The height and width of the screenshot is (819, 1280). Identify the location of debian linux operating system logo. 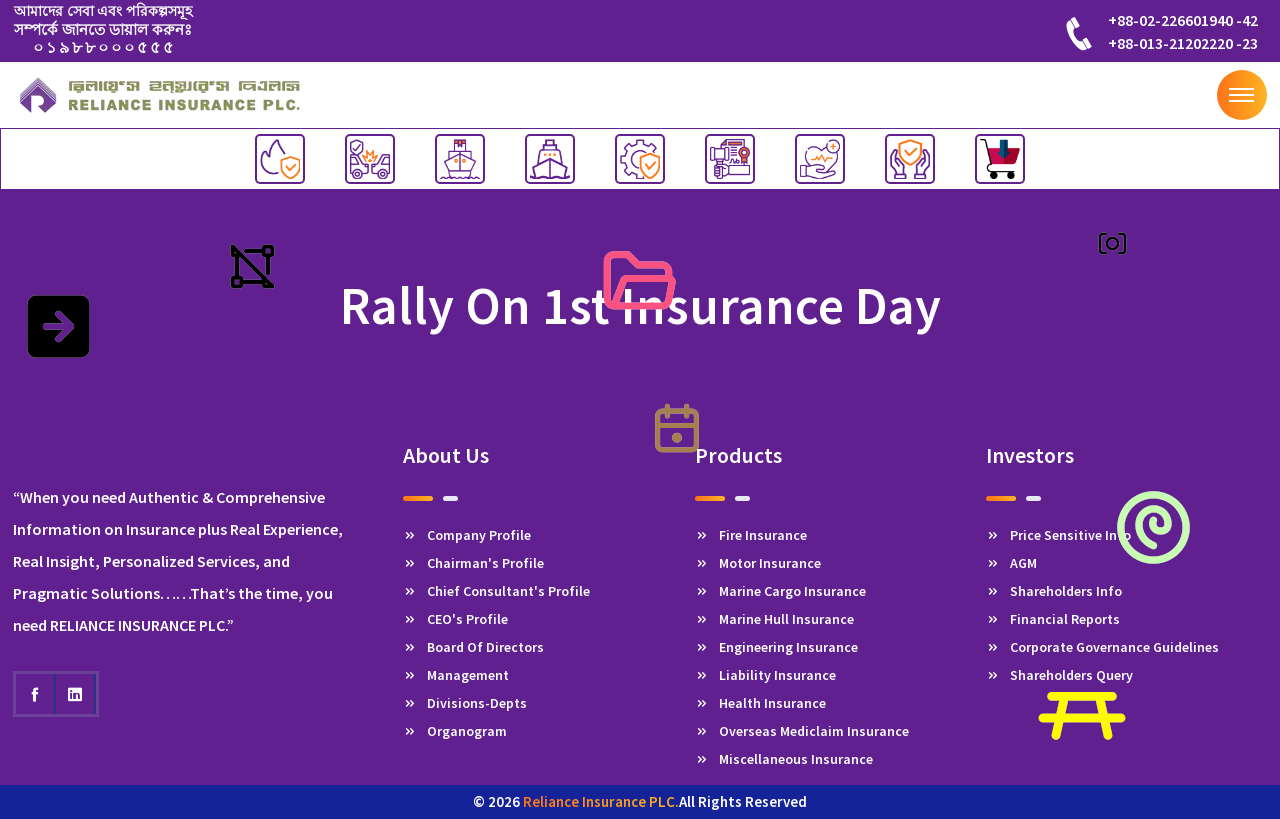
(1153, 527).